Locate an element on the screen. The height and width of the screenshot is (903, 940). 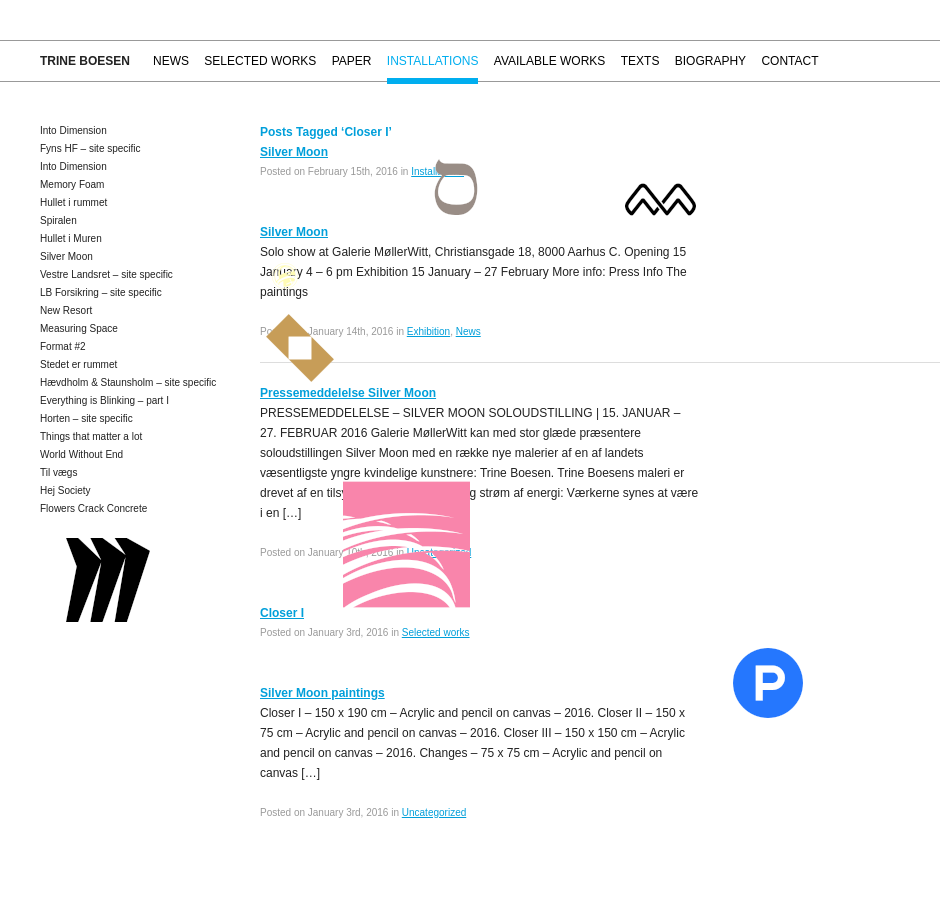
open the Sefaria app is located at coordinates (456, 187).